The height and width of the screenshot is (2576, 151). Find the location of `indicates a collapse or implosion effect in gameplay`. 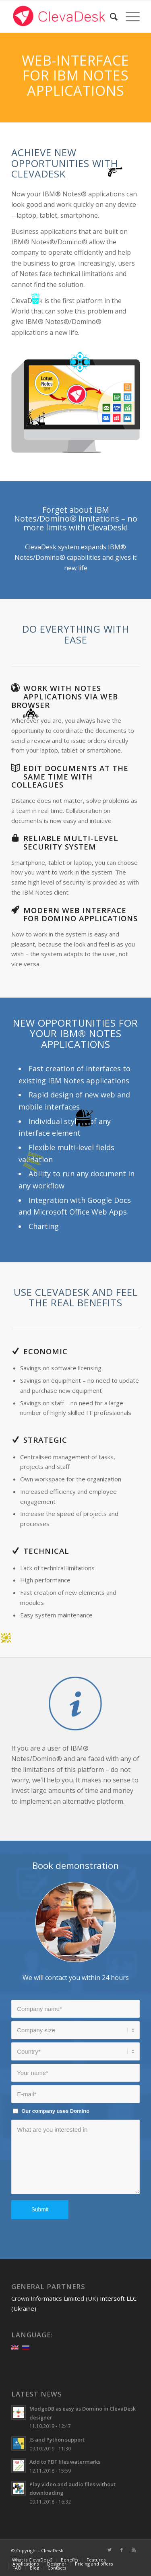

indicates a collapse or implosion effect in gameplay is located at coordinates (6, 1638).